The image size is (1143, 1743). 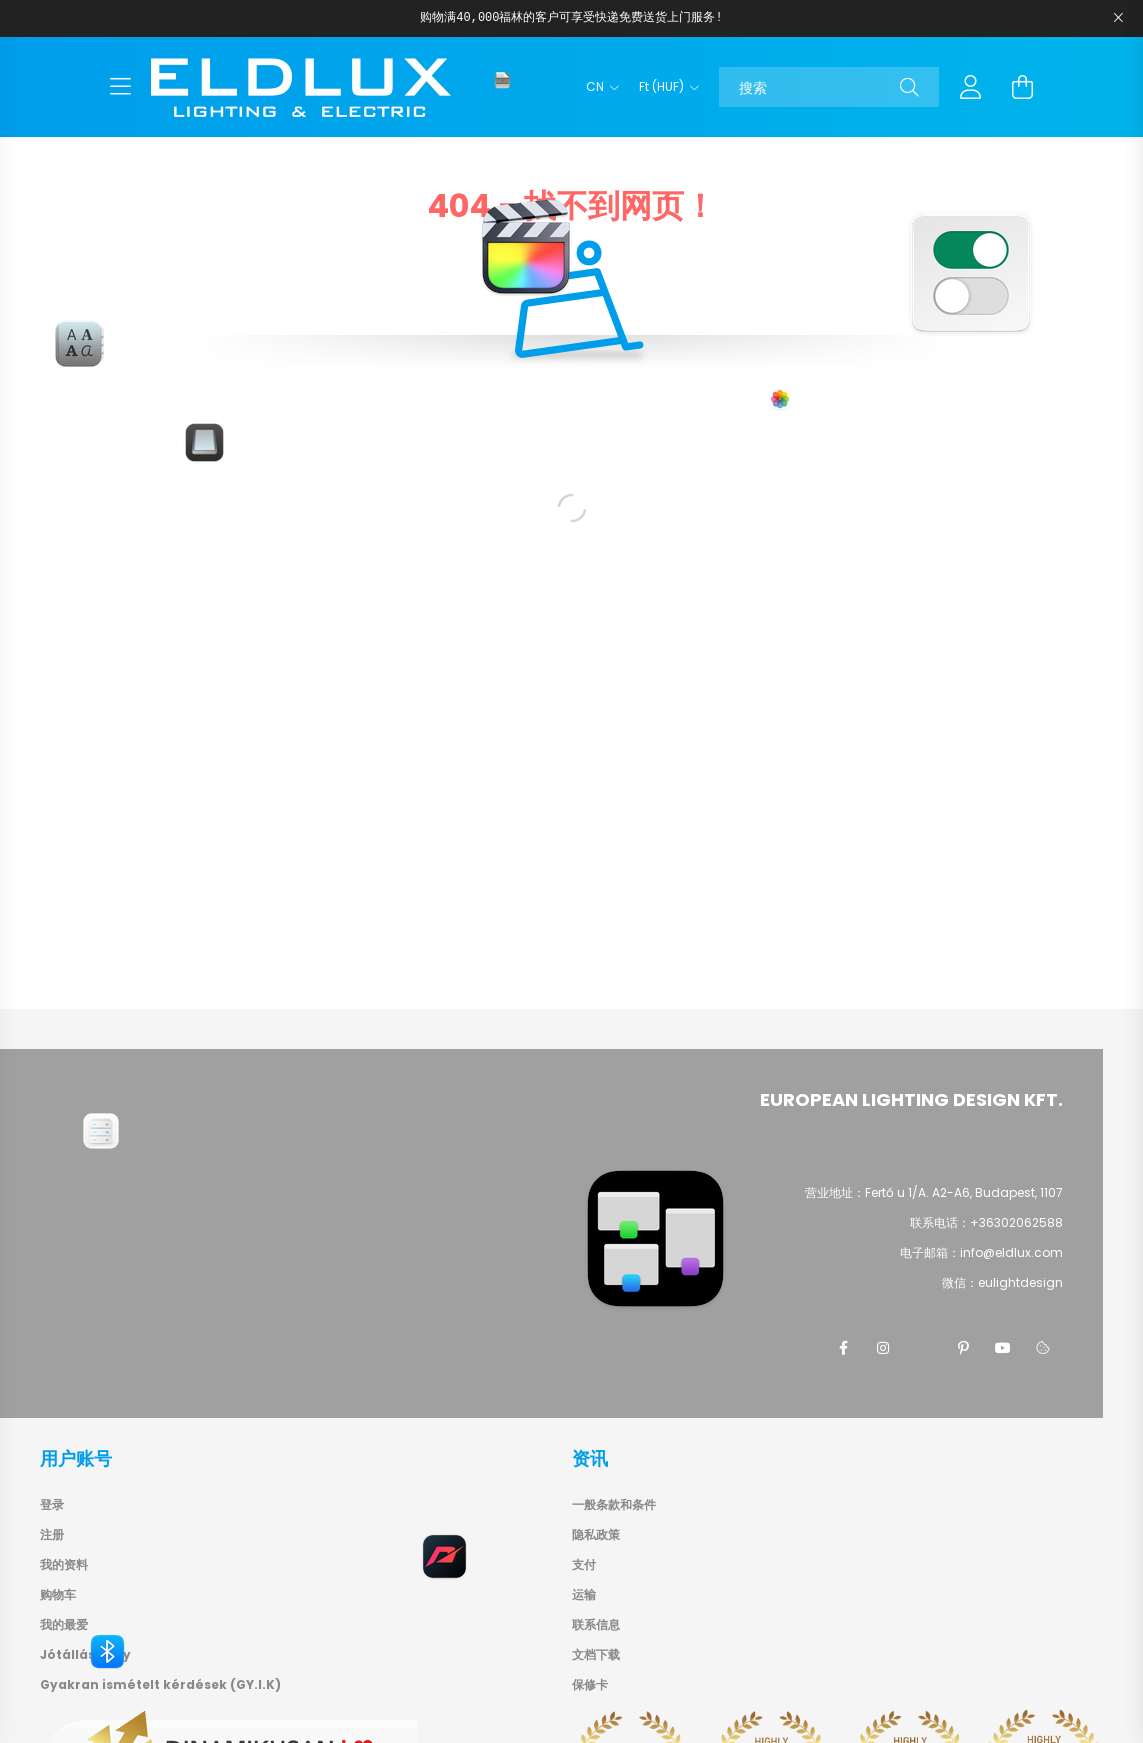 I want to click on open mission control to view all windows and desktops, so click(x=655, y=1238).